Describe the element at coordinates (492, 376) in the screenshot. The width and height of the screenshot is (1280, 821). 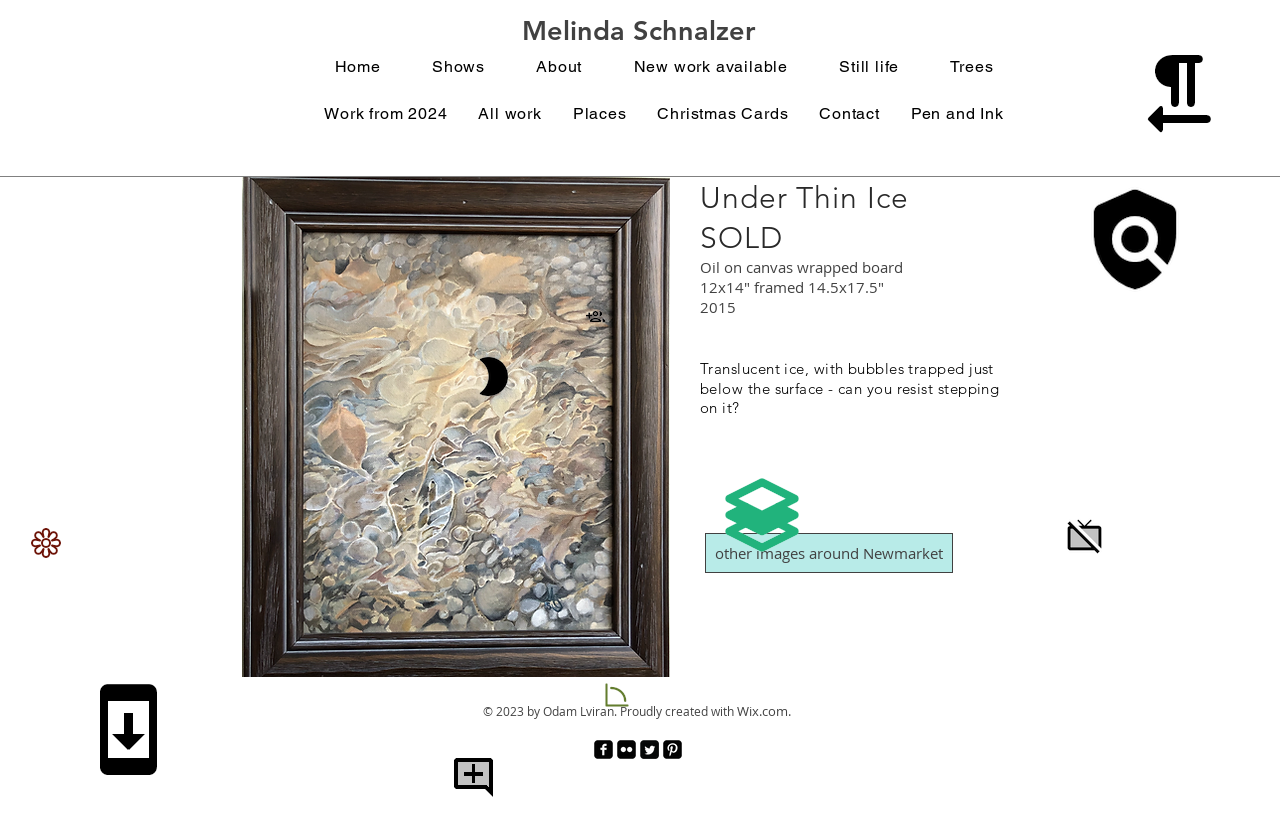
I see `toggle dark mode or night theme` at that location.